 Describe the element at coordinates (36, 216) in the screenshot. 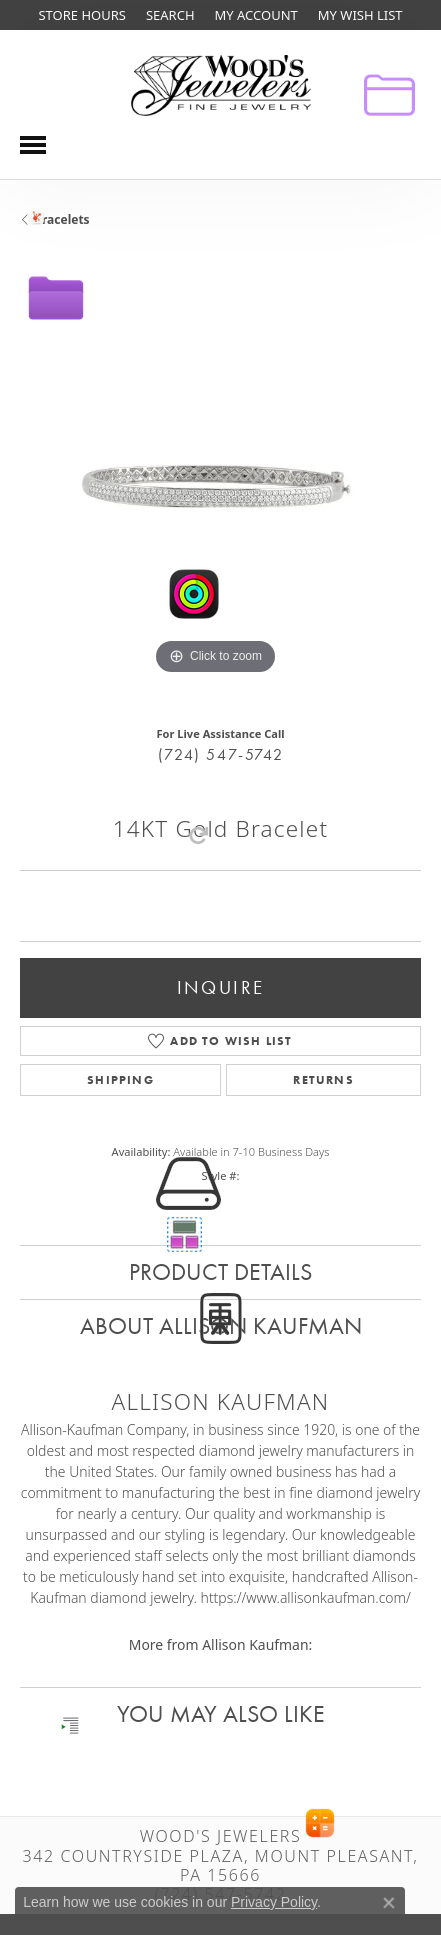

I see `launch visualvm application` at that location.